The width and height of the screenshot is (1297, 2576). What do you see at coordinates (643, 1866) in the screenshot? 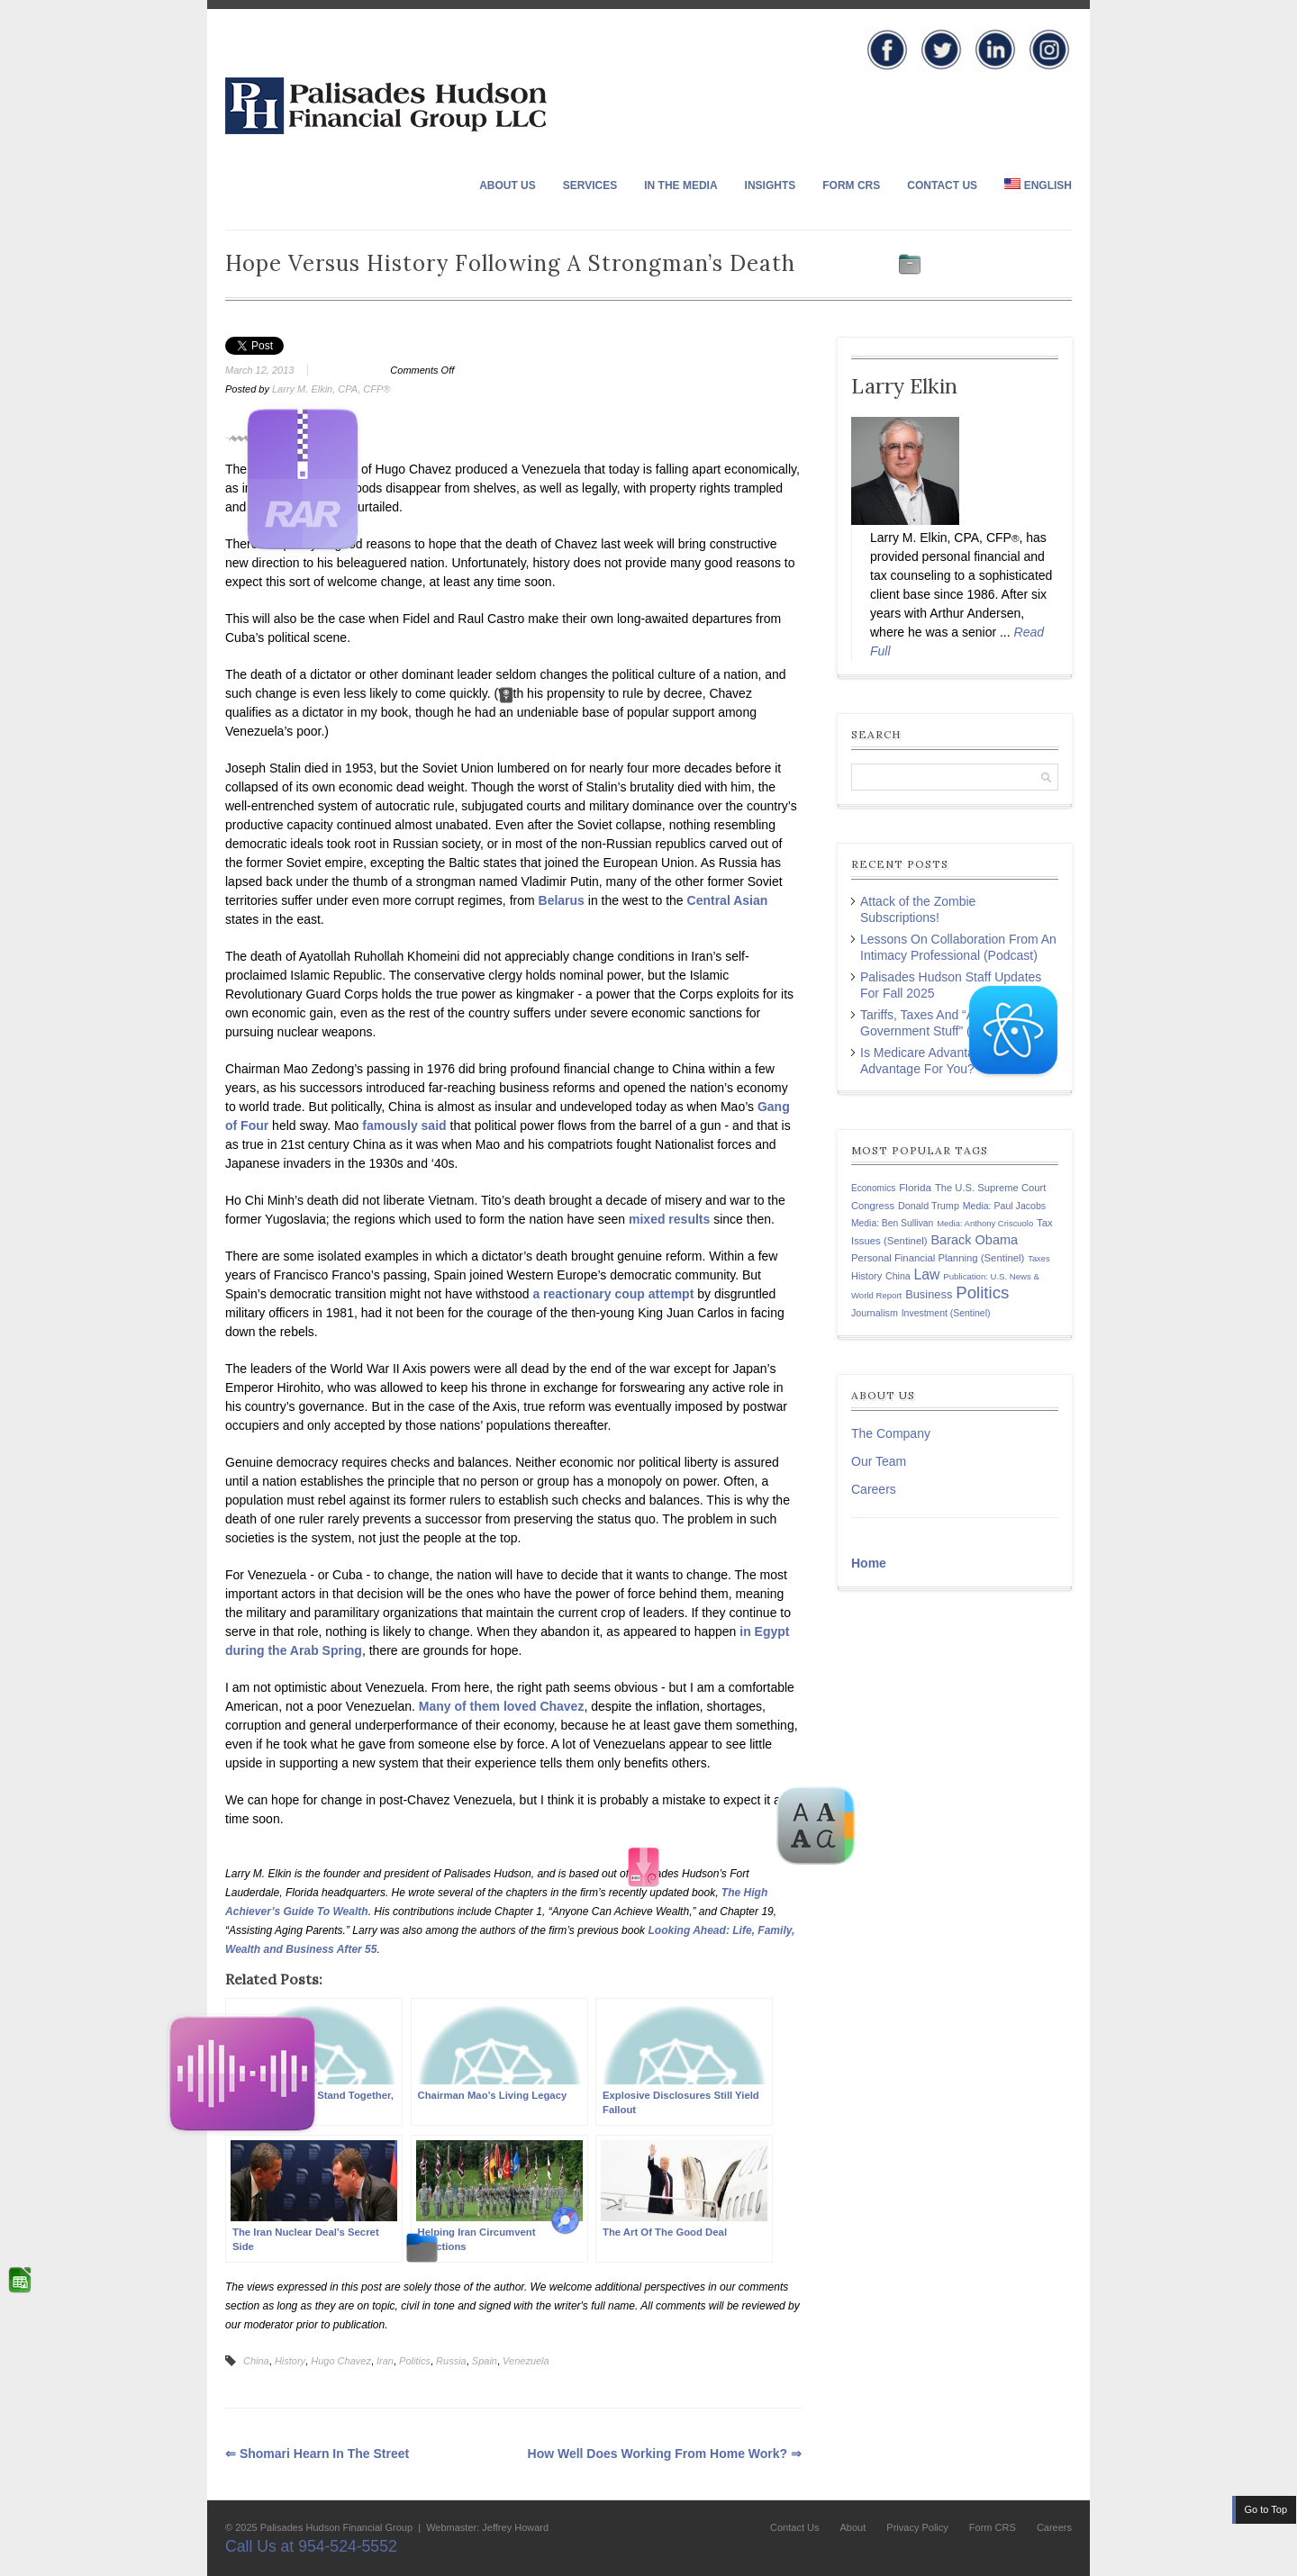
I see `open synaptic package manager` at bounding box center [643, 1866].